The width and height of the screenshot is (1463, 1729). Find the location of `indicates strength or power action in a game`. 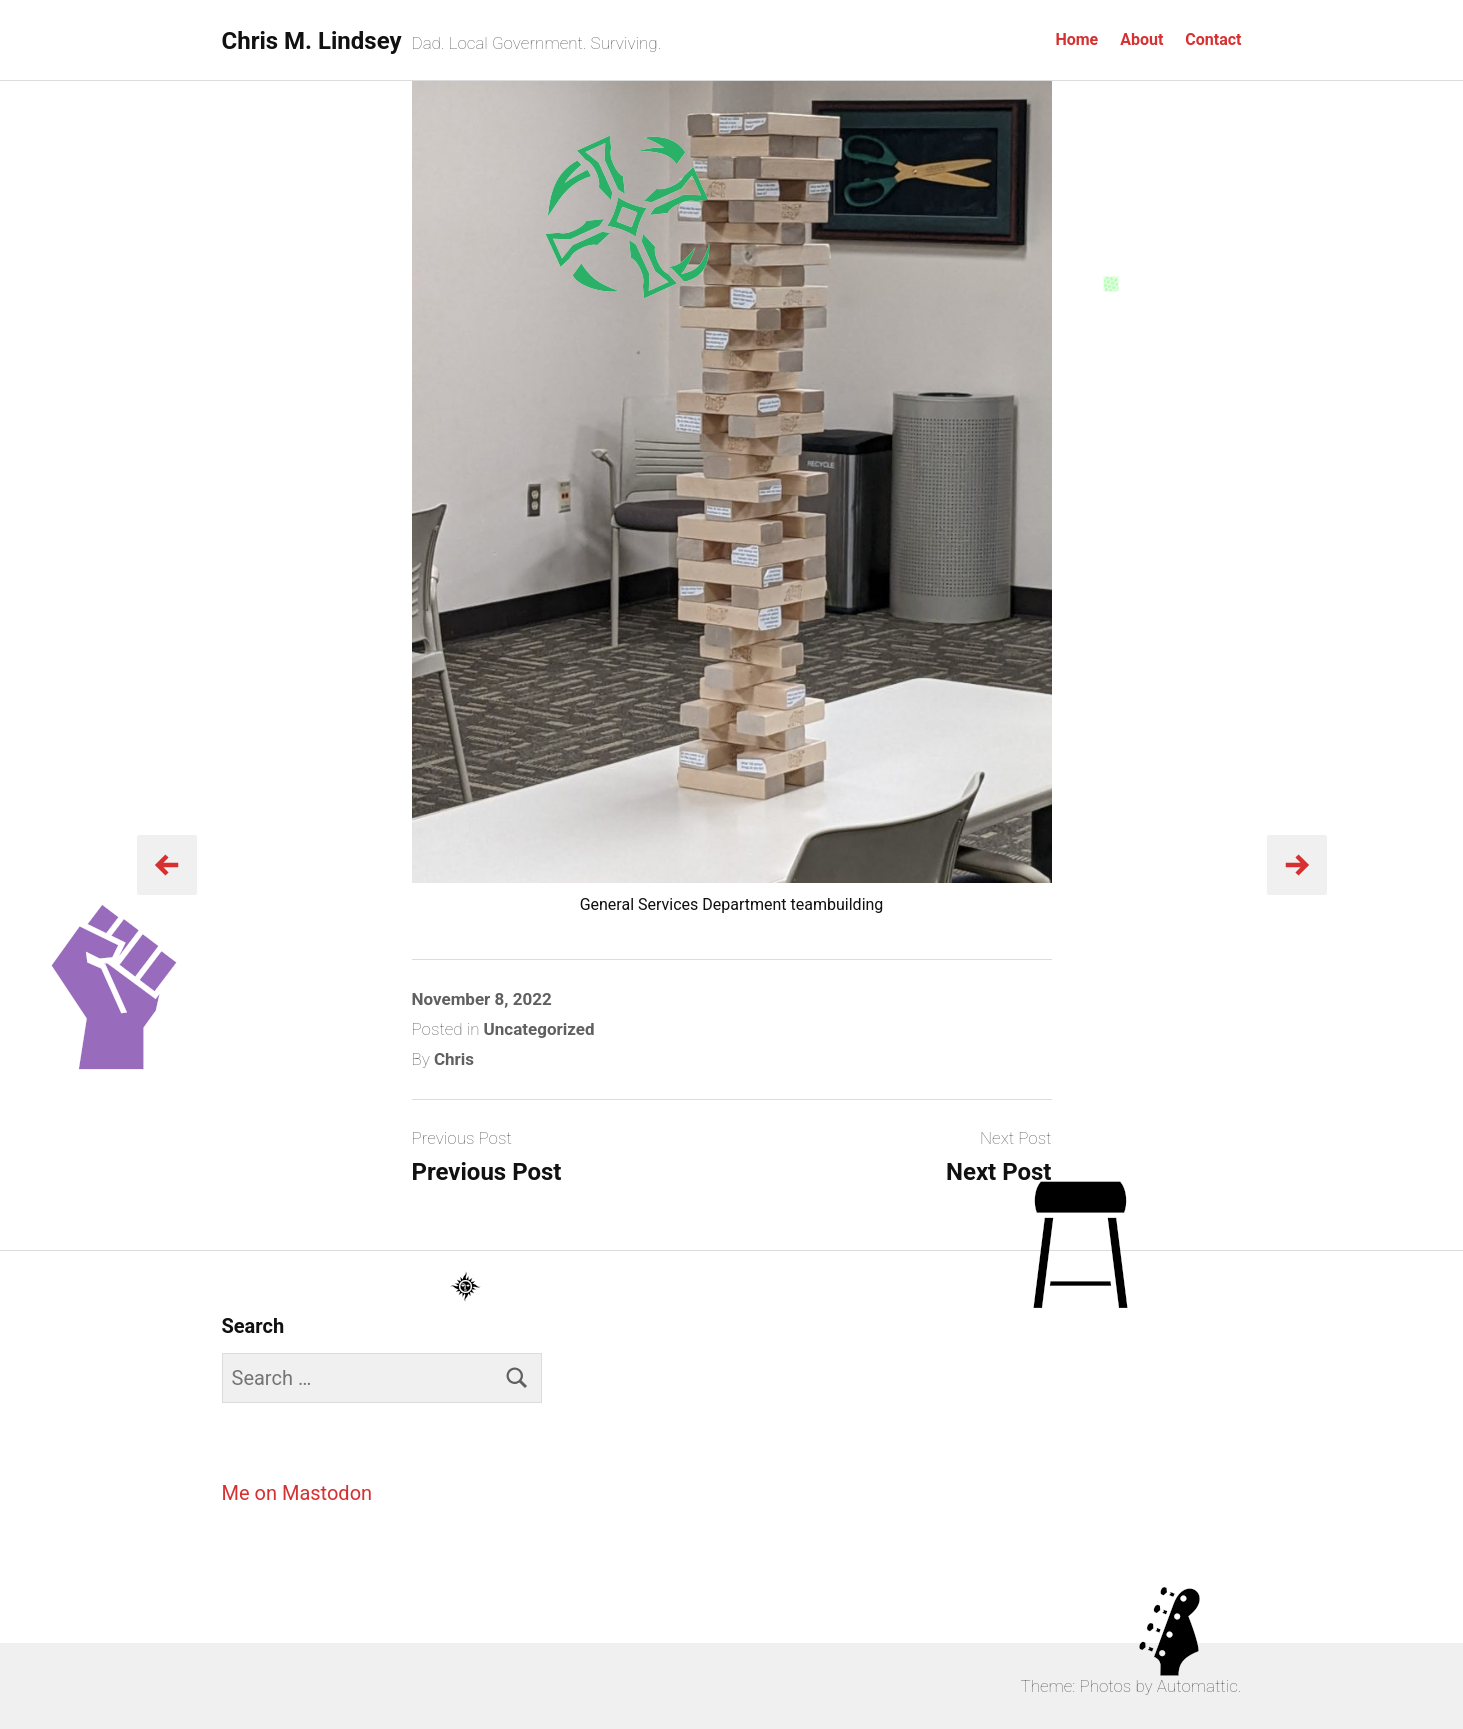

indicates strength or power action in a game is located at coordinates (114, 987).